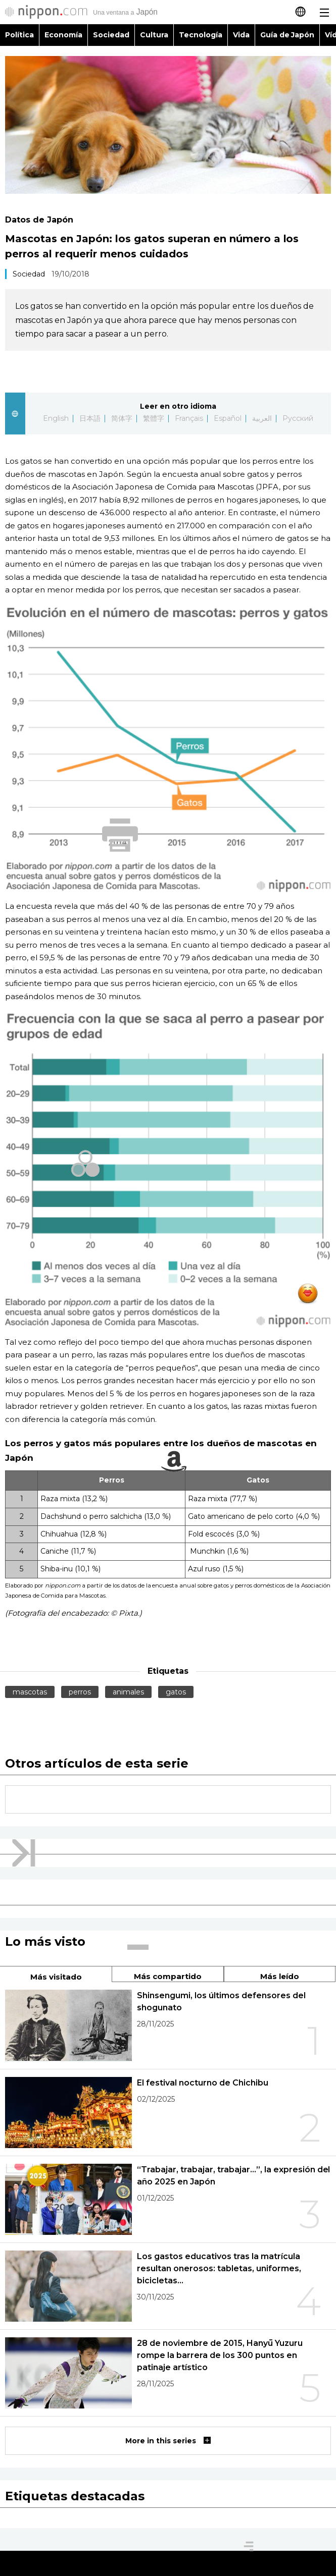  I want to click on align text to the right margin, so click(249, 2546).